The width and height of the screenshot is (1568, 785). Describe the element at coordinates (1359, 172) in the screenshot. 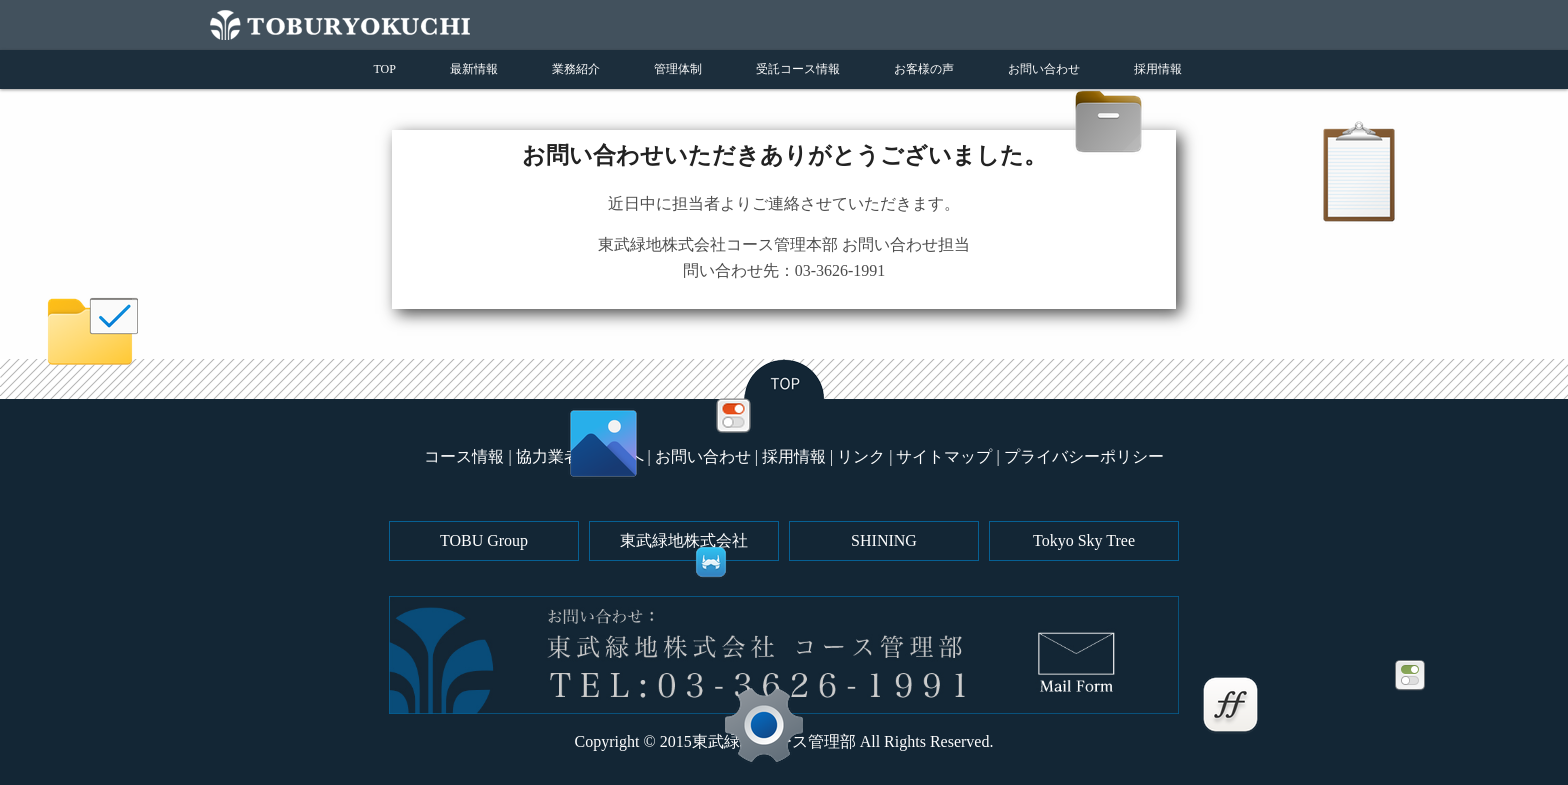

I see `access clipboard contents` at that location.